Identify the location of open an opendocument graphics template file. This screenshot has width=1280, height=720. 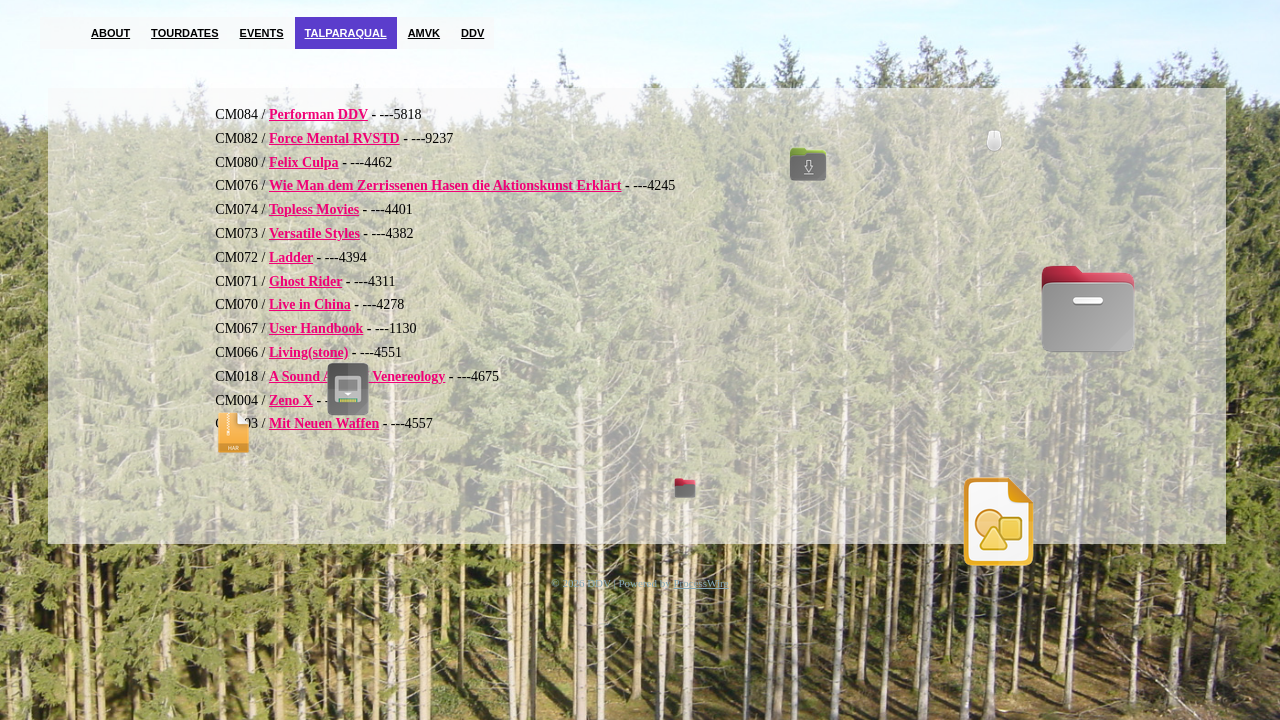
(998, 521).